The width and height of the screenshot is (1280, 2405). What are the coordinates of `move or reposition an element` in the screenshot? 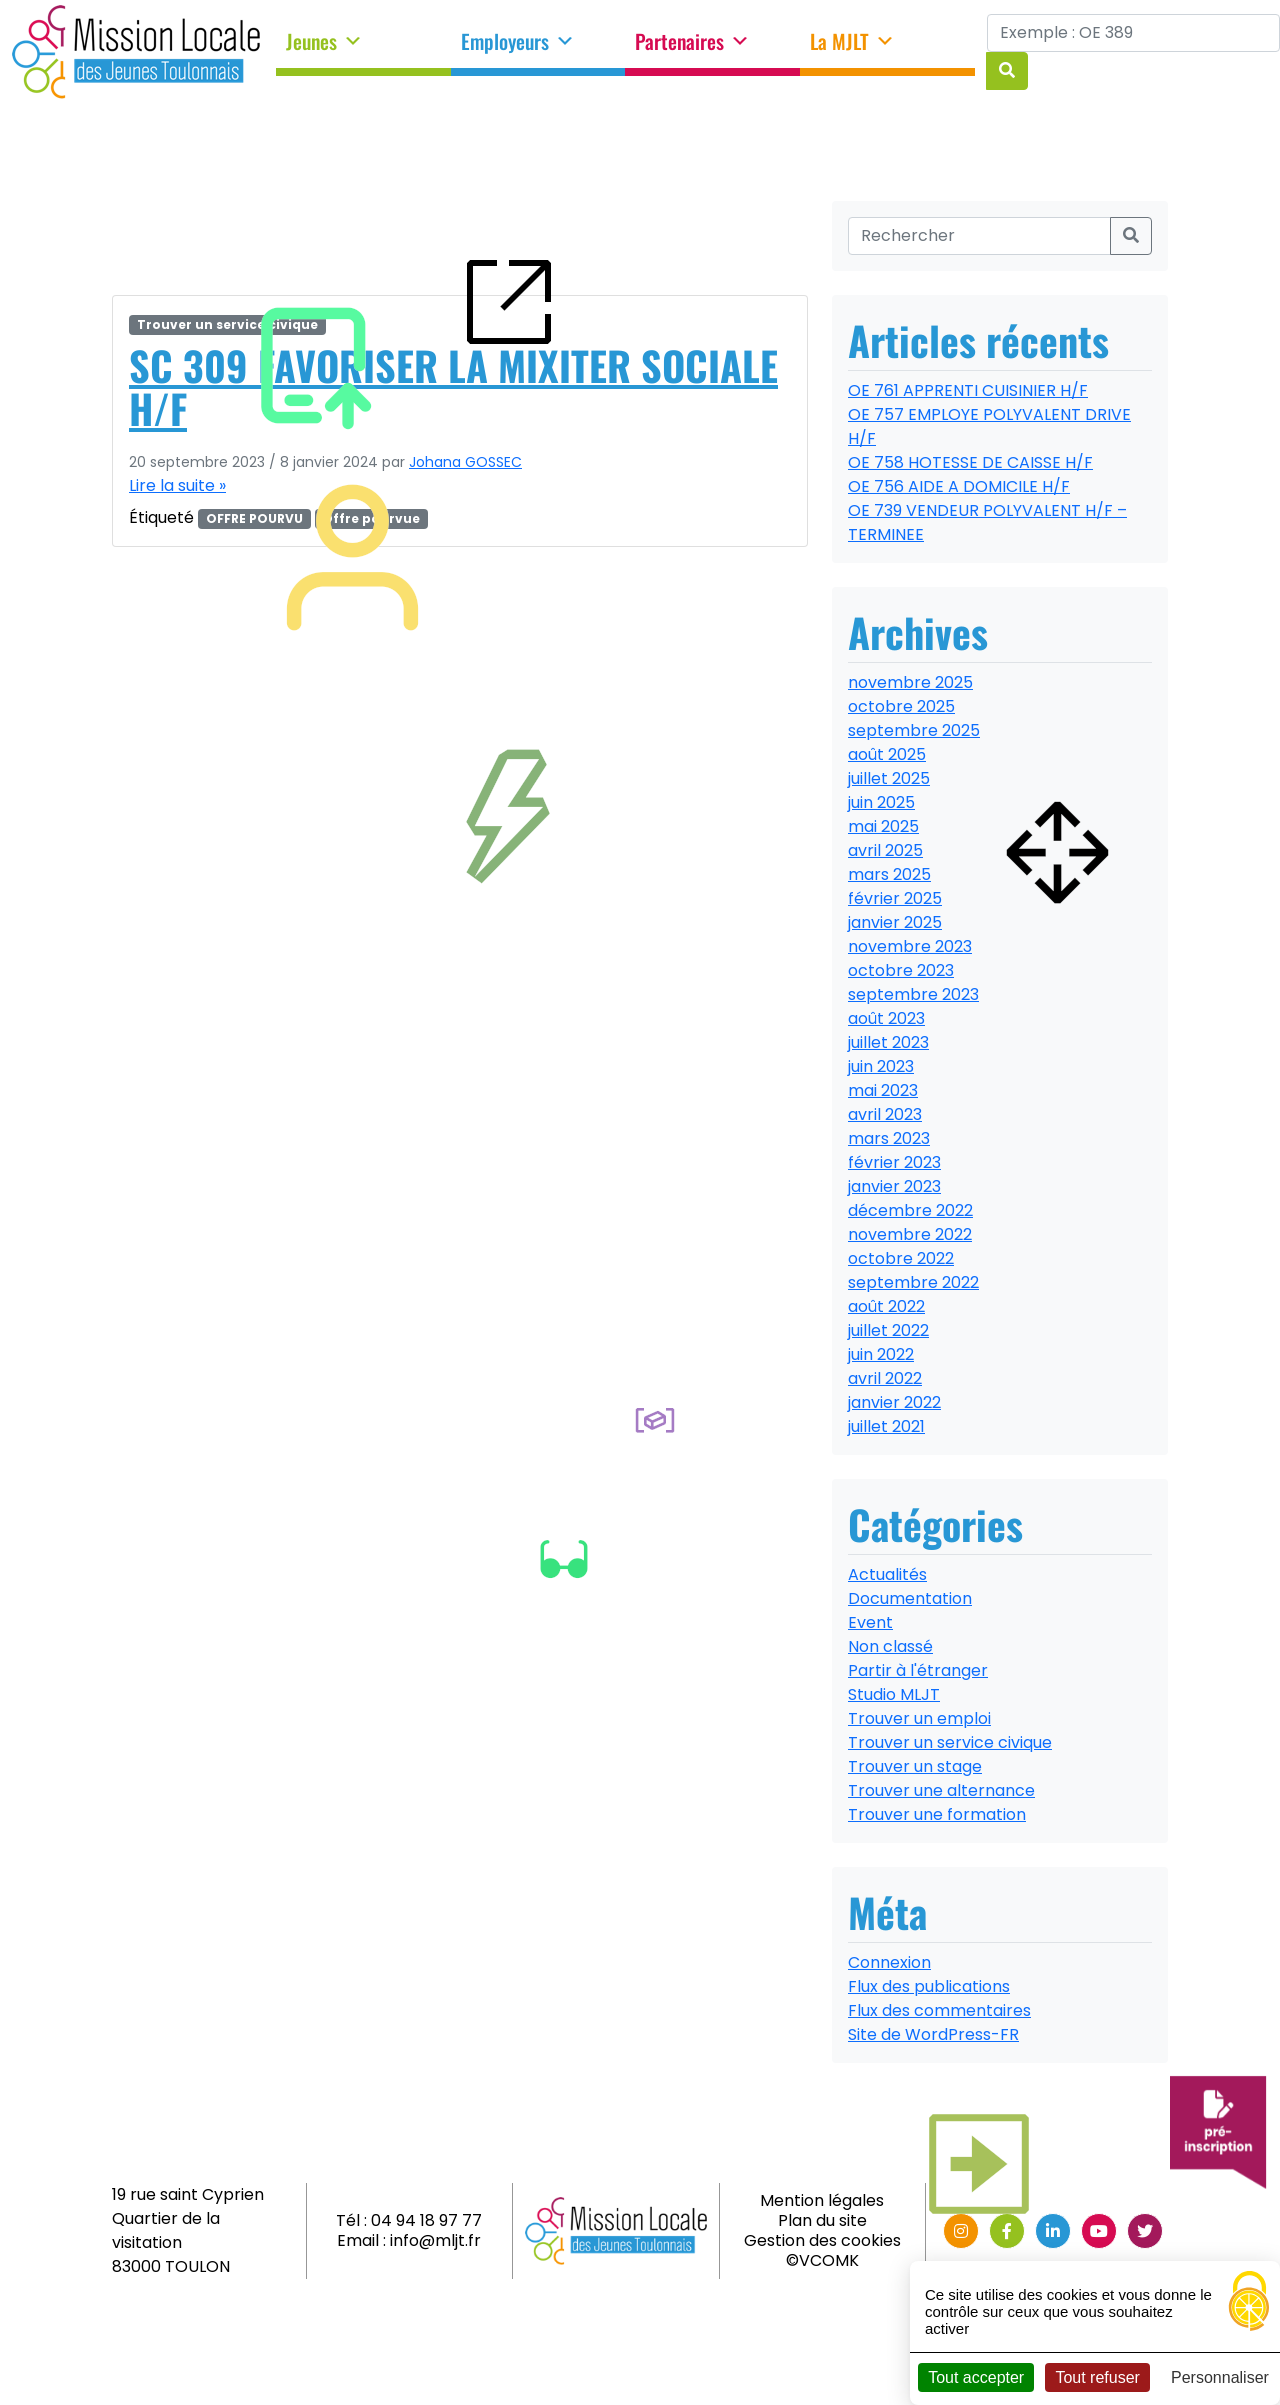 It's located at (1057, 856).